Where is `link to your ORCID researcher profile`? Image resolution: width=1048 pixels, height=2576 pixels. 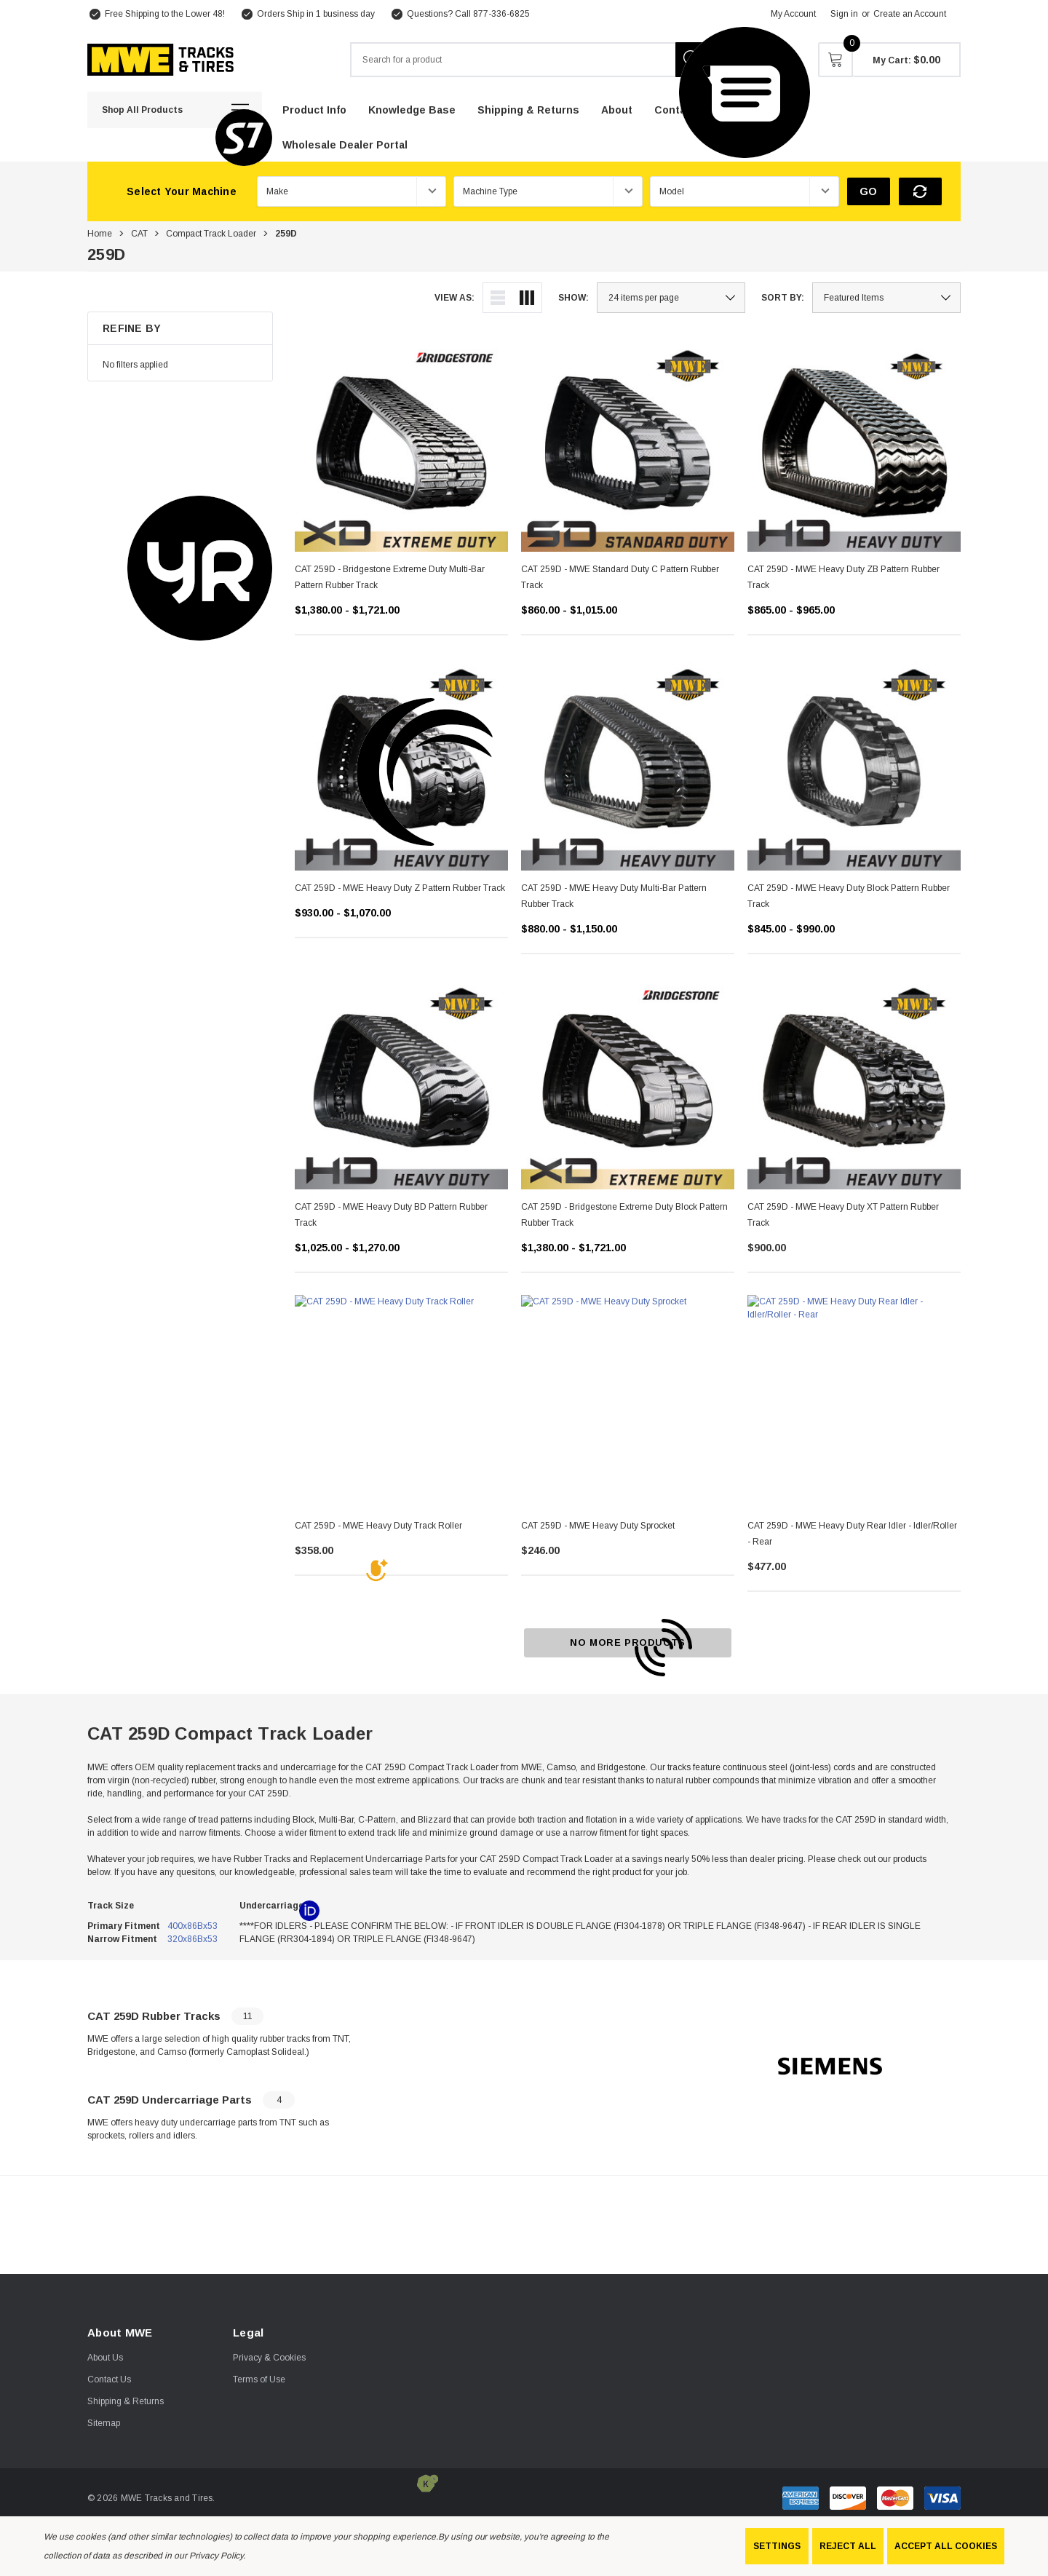
link to your ORCID researcher profile is located at coordinates (309, 1911).